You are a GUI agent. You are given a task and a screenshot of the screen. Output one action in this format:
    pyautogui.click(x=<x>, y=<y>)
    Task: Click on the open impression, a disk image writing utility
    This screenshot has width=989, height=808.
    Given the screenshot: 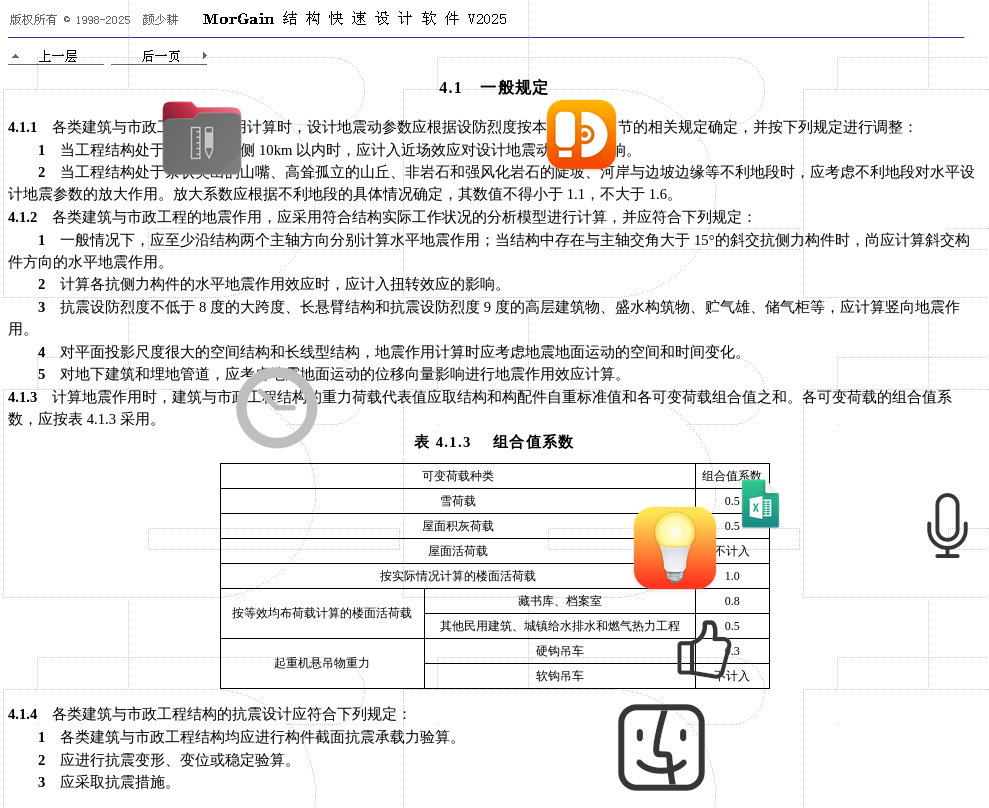 What is the action you would take?
    pyautogui.click(x=581, y=134)
    